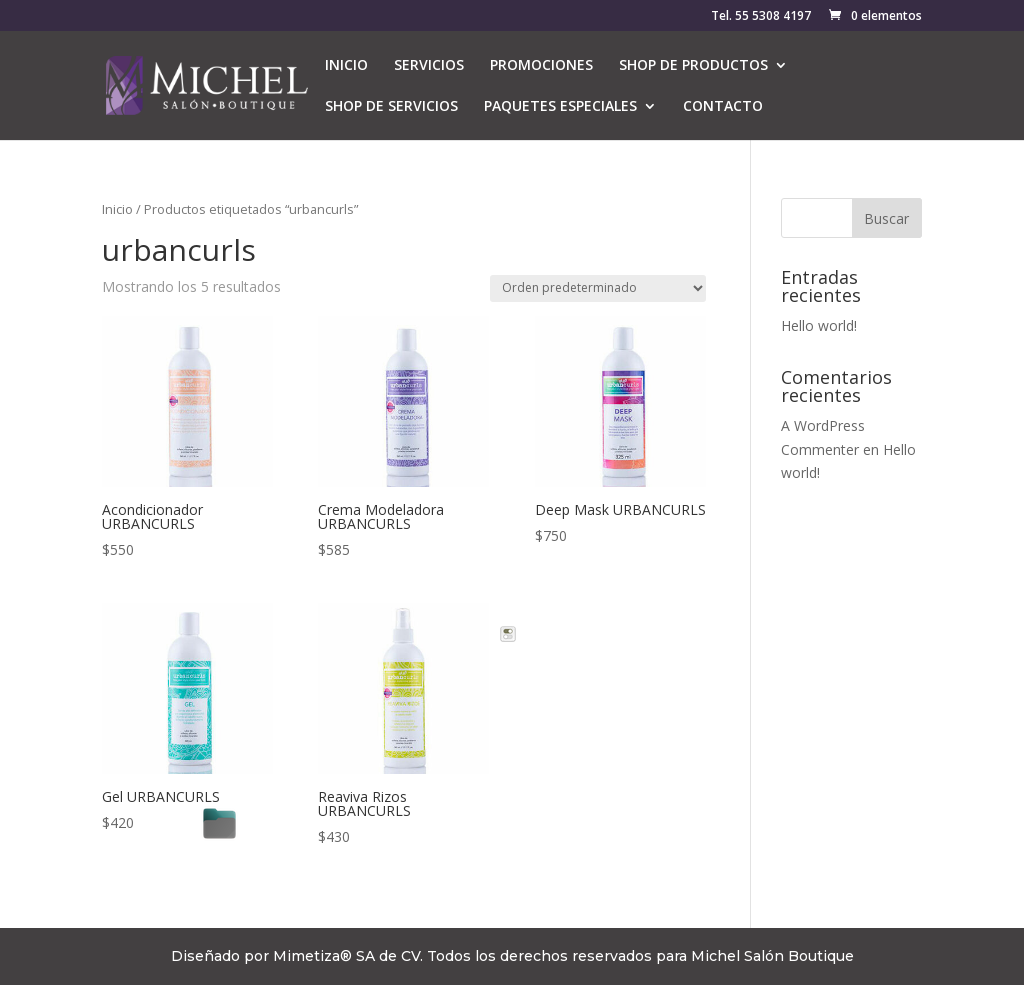 This screenshot has height=985, width=1024. I want to click on open folder containing files, so click(219, 823).